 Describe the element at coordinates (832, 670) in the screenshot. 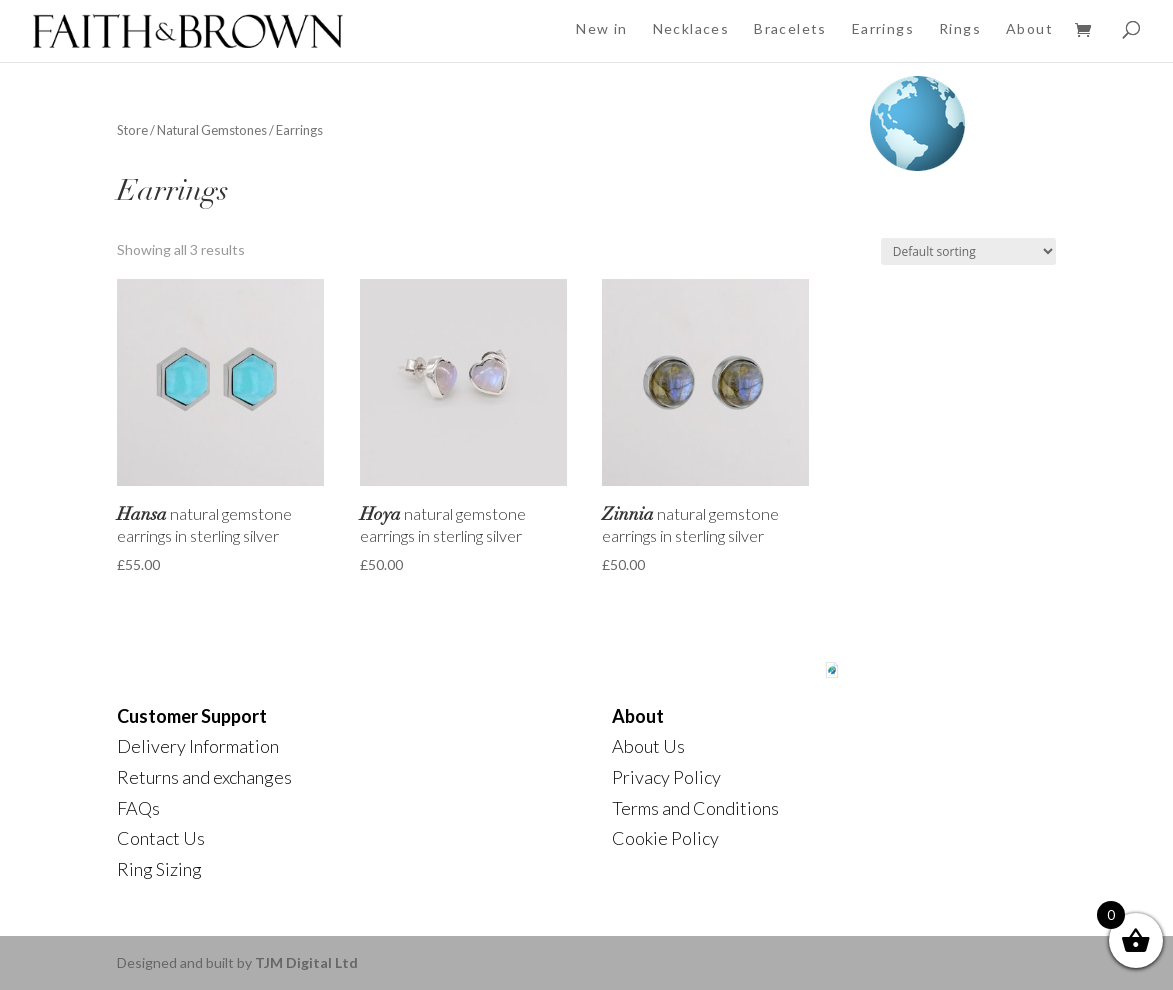

I see `open file in paint application` at that location.